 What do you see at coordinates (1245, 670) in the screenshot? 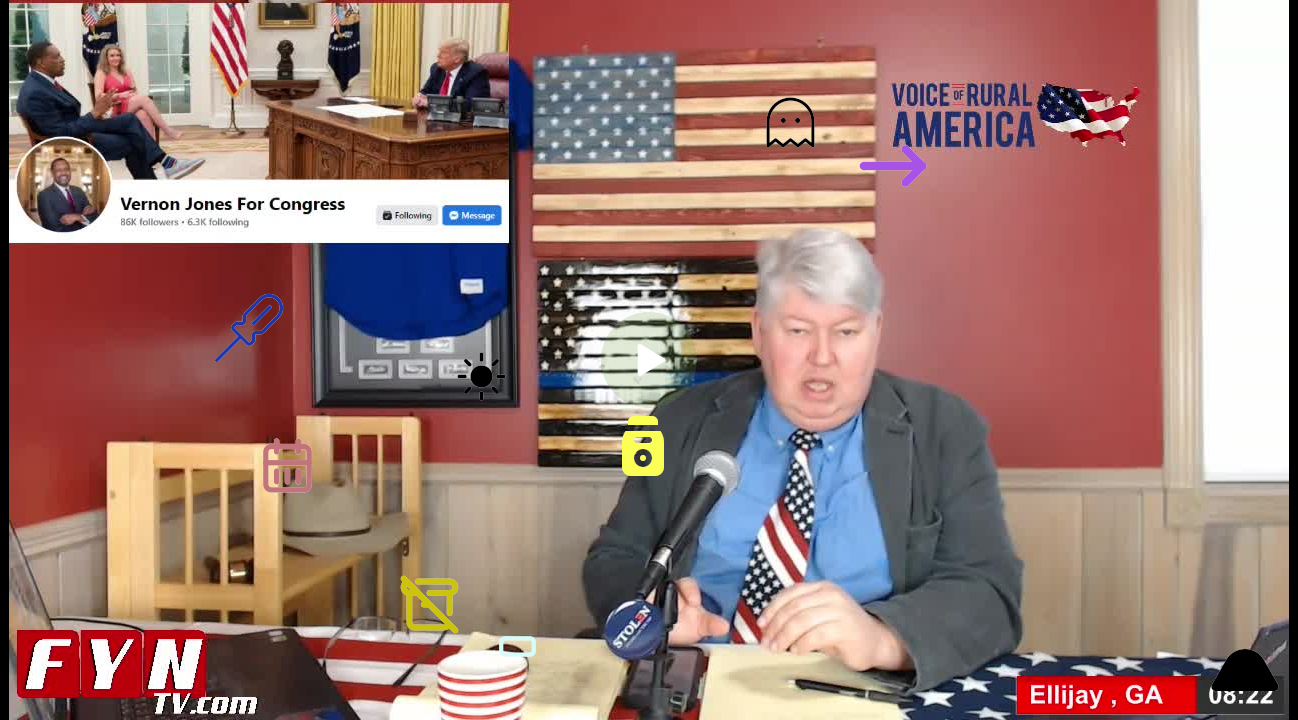
I see `indicates a mound or hill terrain feature` at bounding box center [1245, 670].